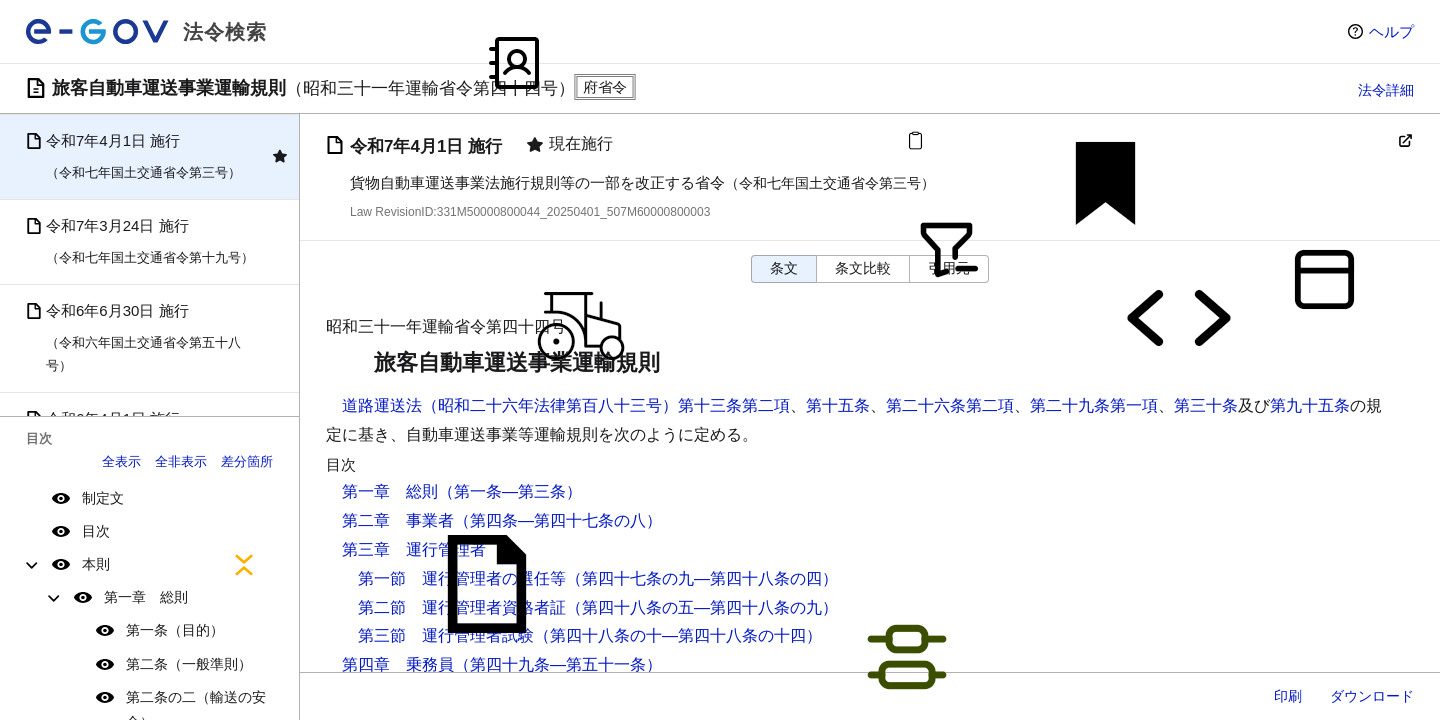 Image resolution: width=1440 pixels, height=720 pixels. What do you see at coordinates (907, 657) in the screenshot?
I see `distribute objects evenly with vertical center alignment` at bounding box center [907, 657].